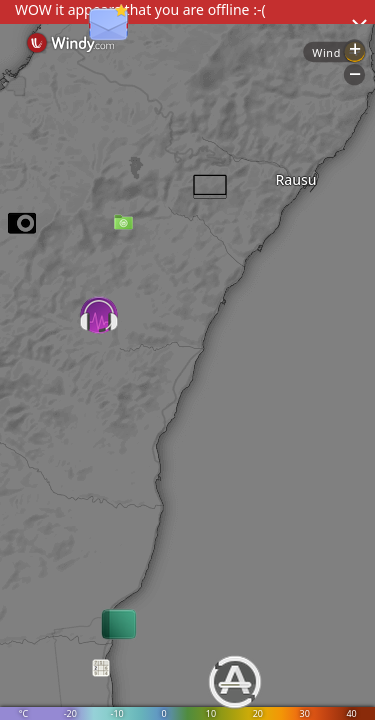  I want to click on navigate to your iMac in the sidebar, so click(210, 189).